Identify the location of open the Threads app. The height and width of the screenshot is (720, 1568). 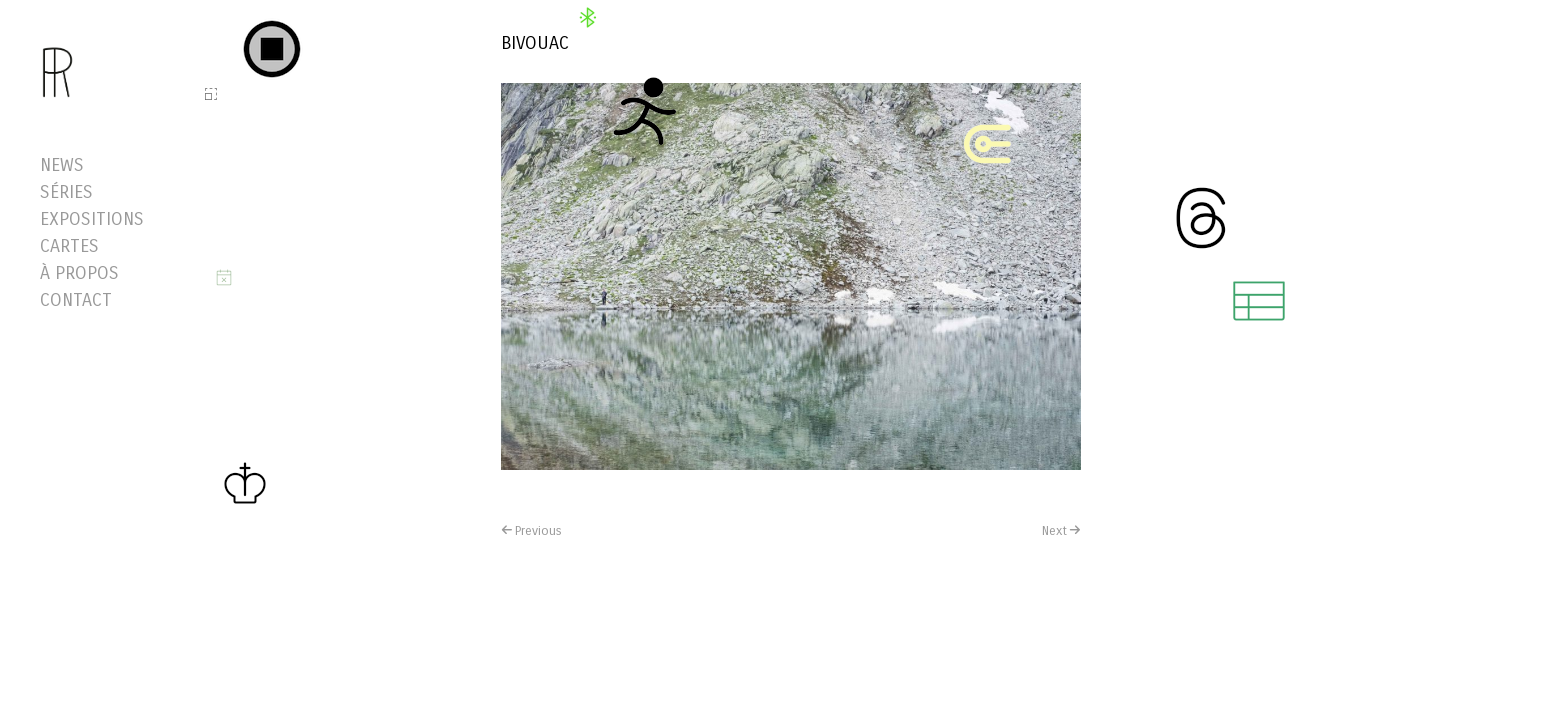
(1202, 218).